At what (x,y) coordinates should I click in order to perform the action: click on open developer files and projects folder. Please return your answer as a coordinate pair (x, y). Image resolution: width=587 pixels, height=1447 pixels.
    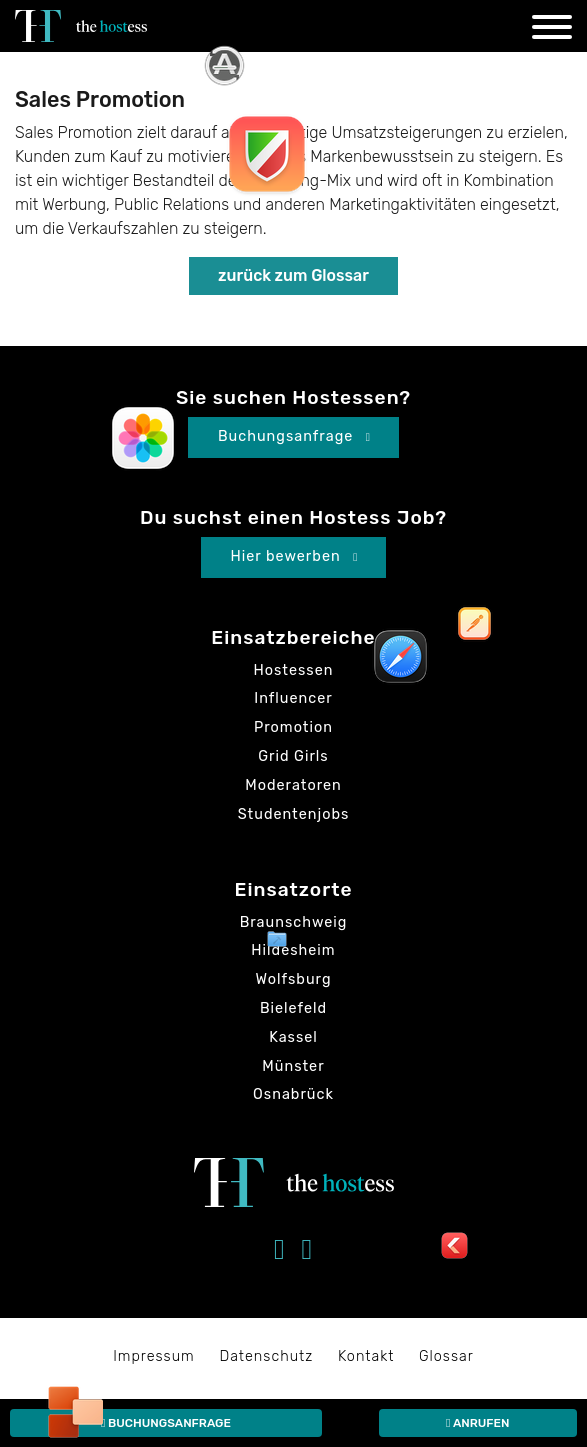
    Looking at the image, I should click on (277, 939).